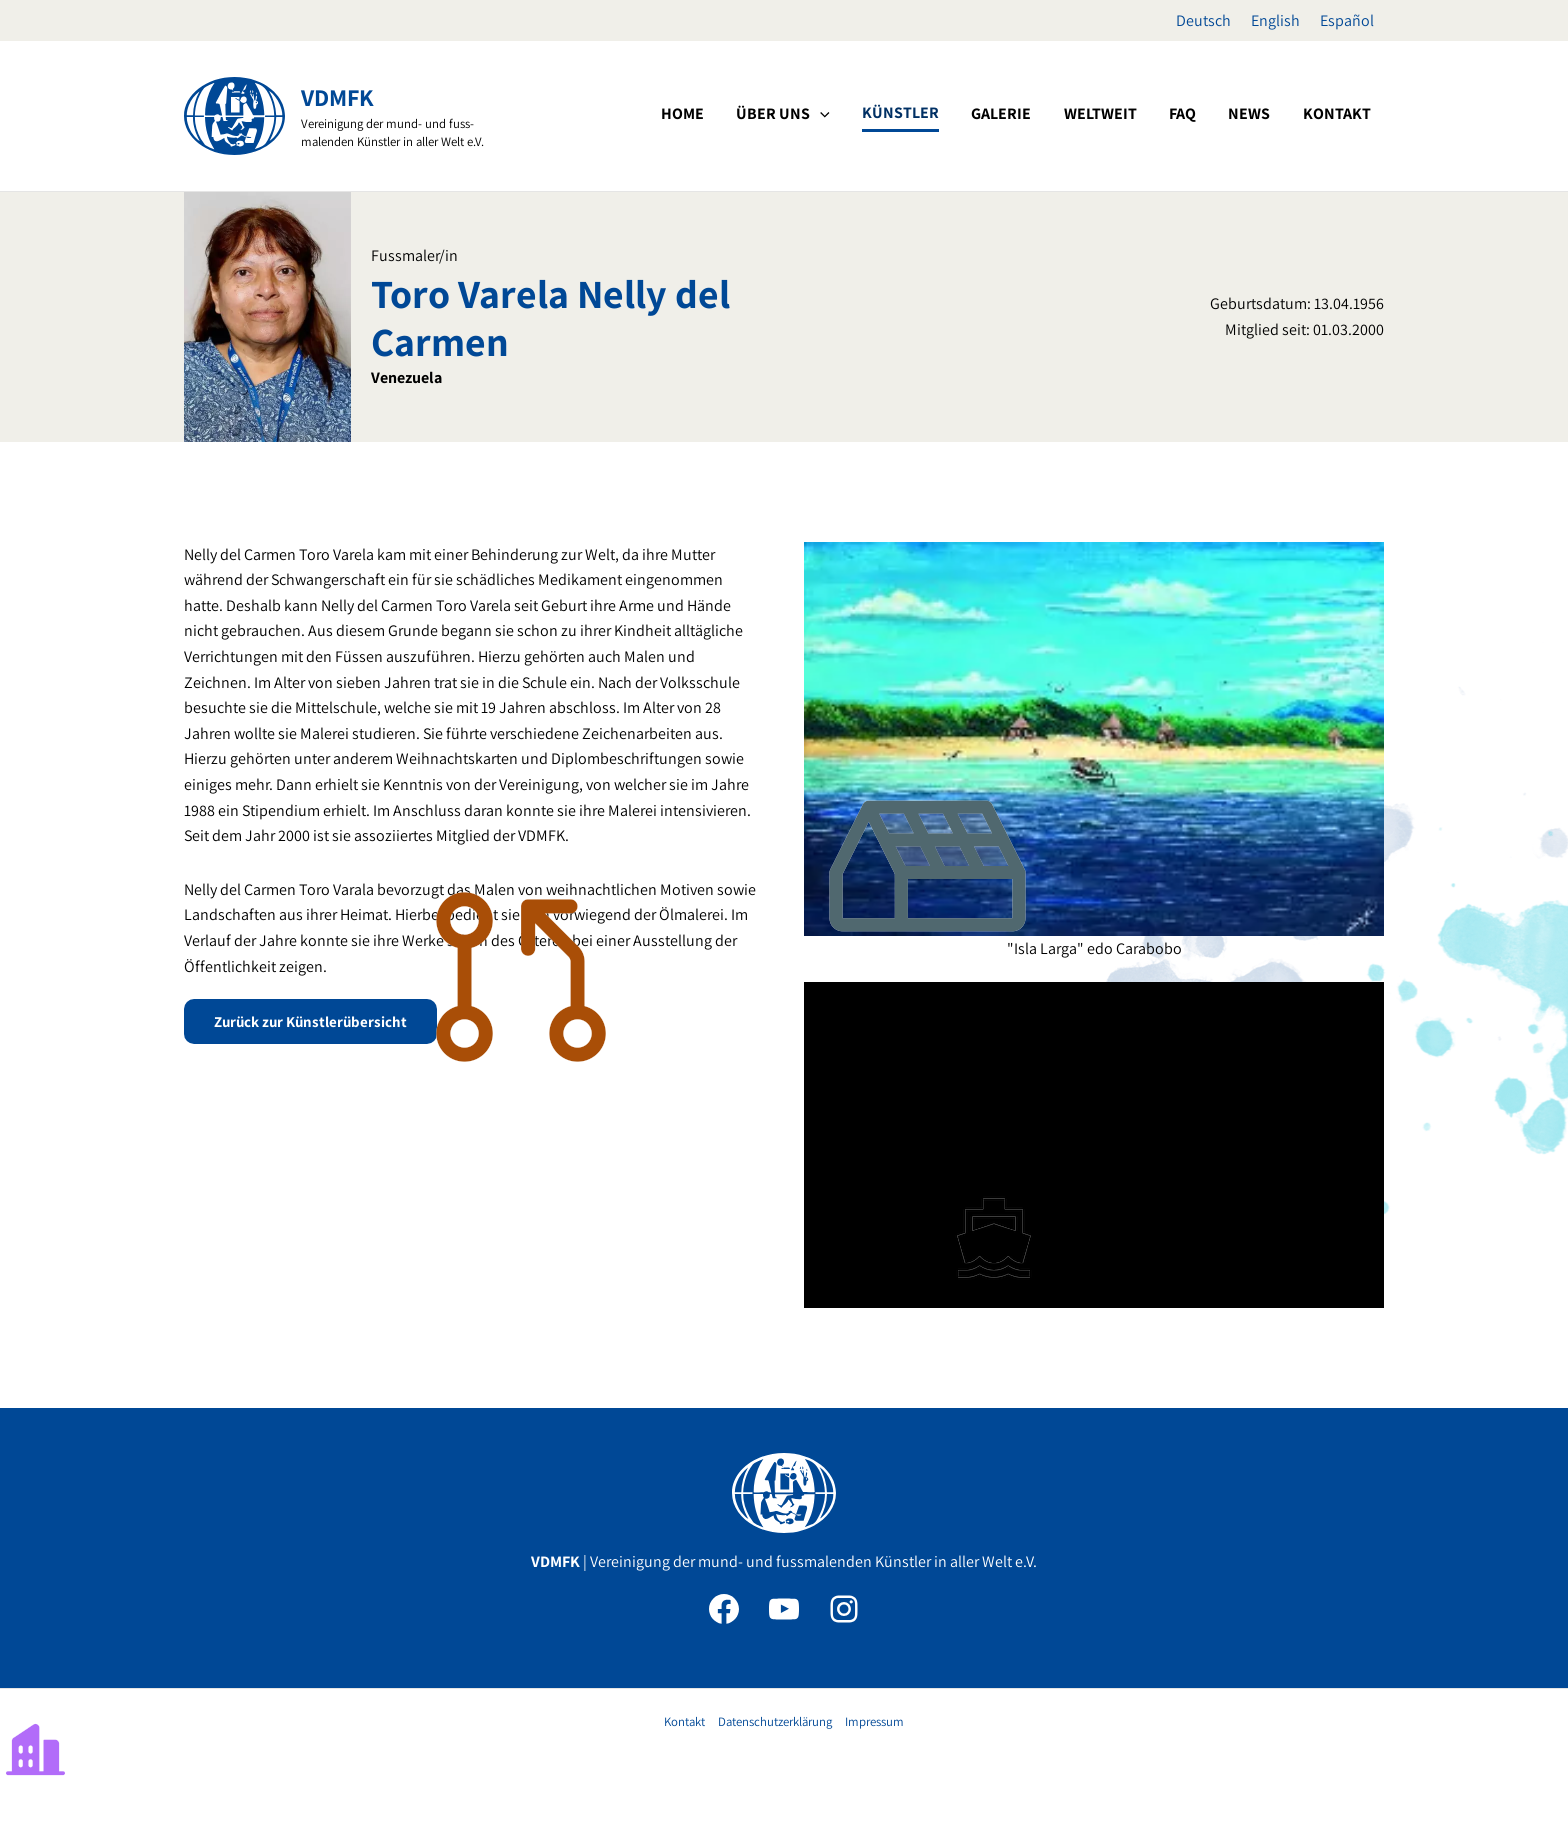  Describe the element at coordinates (927, 872) in the screenshot. I see `view solar panel system status` at that location.